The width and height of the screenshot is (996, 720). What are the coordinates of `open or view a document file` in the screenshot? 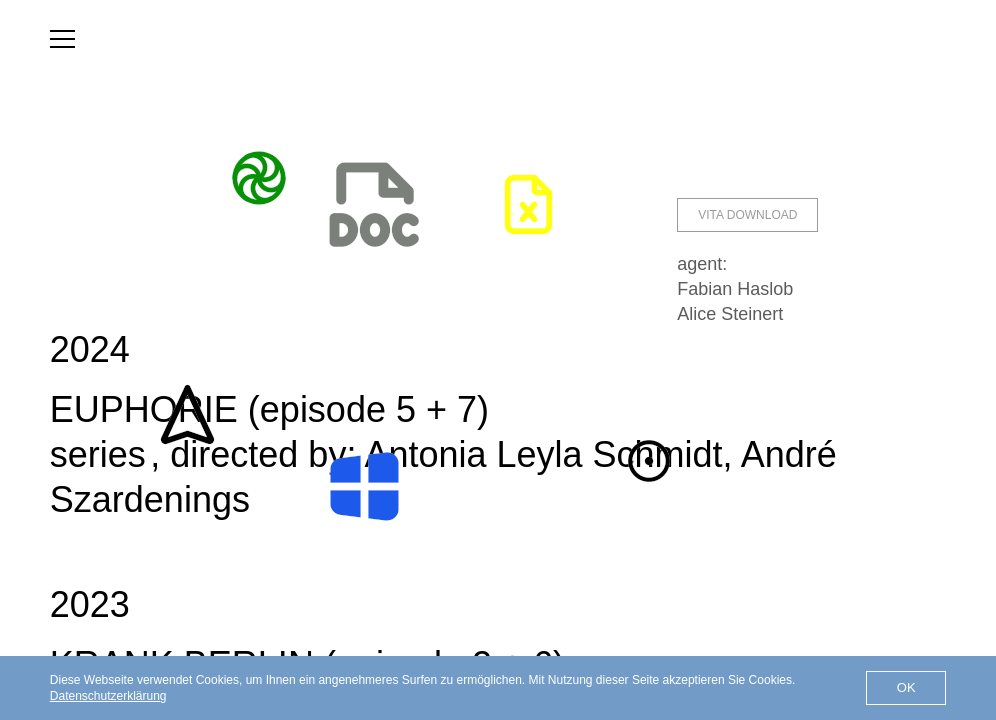 It's located at (375, 208).